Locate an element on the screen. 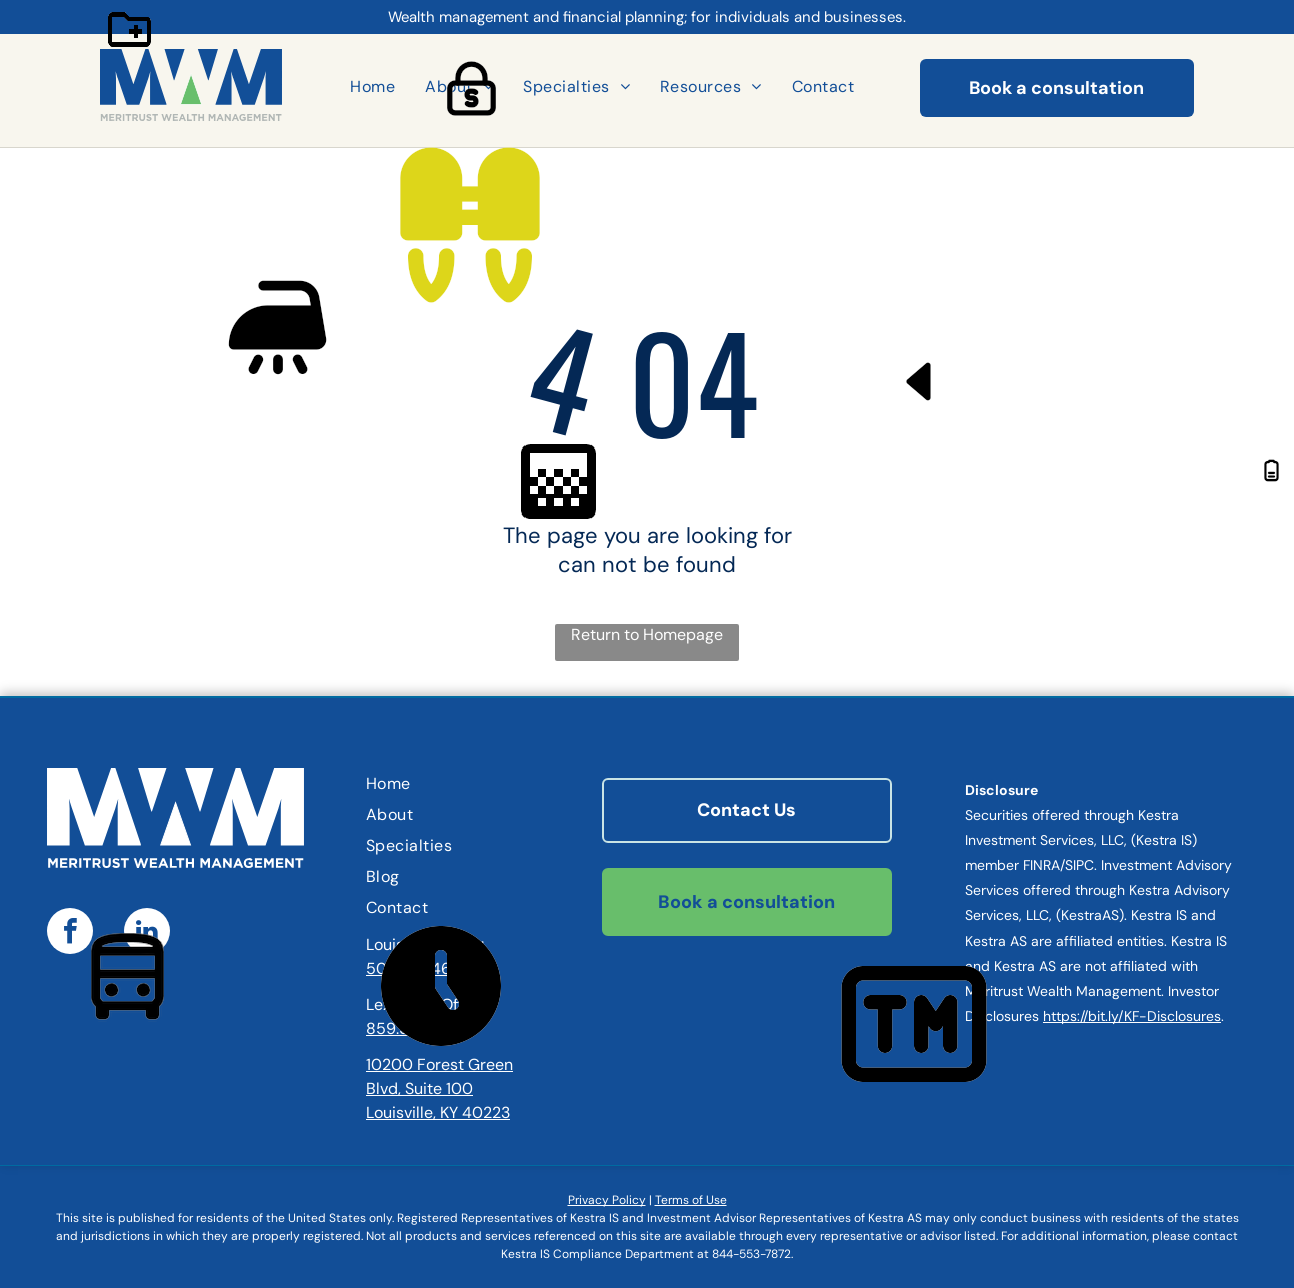  access Samsung Pass password manager is located at coordinates (471, 88).